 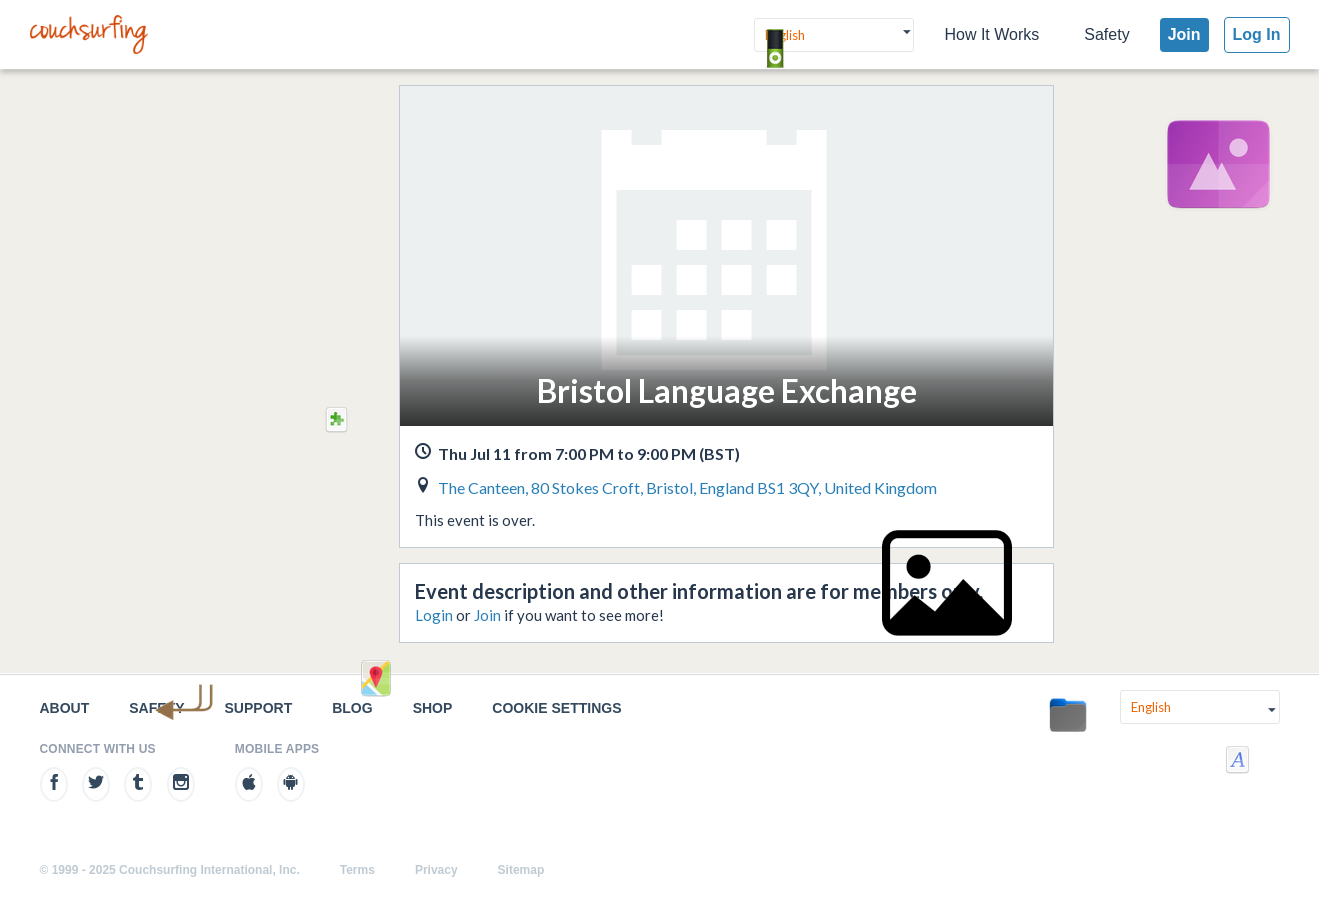 I want to click on install a browser extension or add-on, so click(x=336, y=419).